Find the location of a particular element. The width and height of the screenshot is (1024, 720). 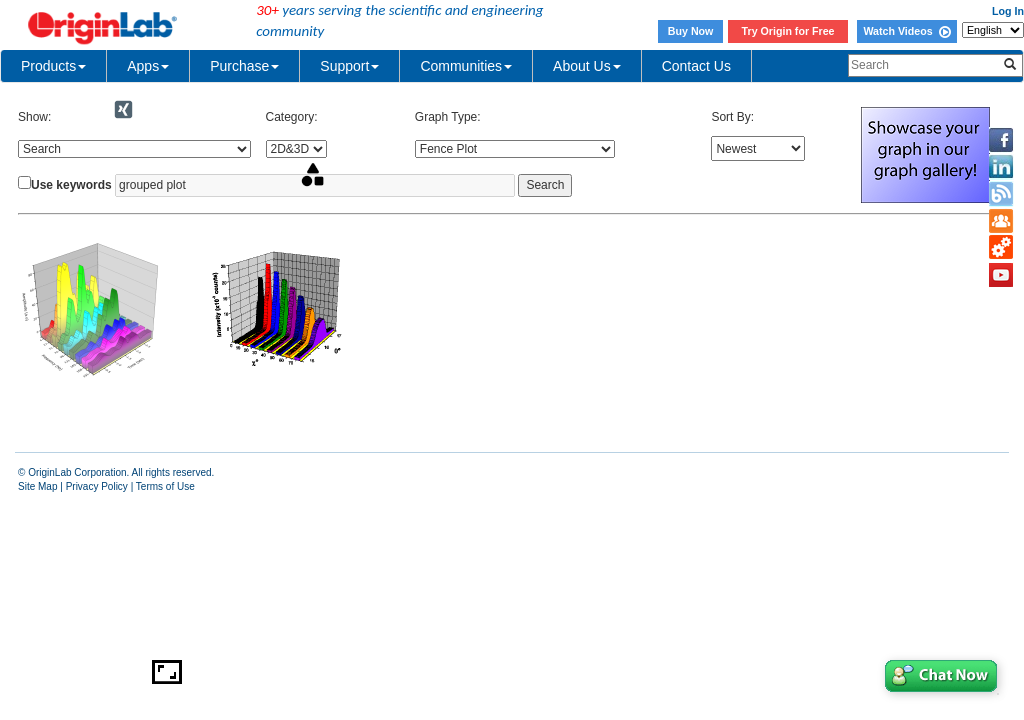

open XING professional network app is located at coordinates (123, 109).